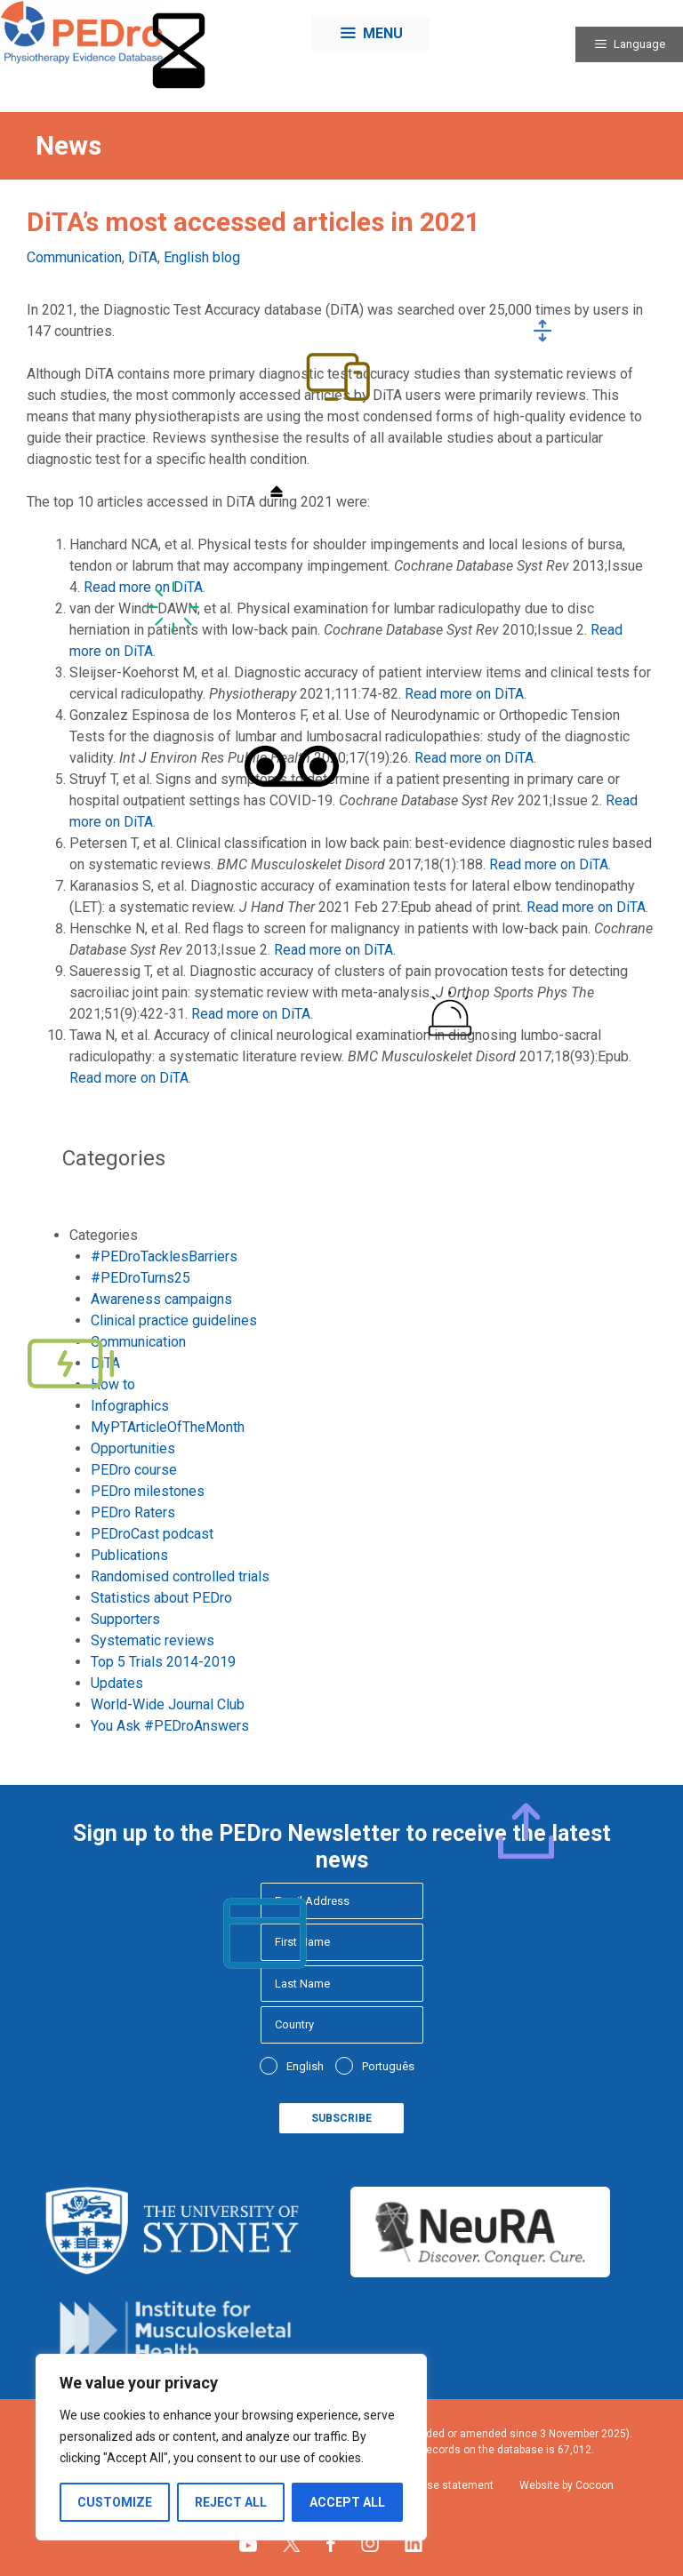 The height and width of the screenshot is (2576, 683). Describe the element at coordinates (69, 1364) in the screenshot. I see `indicates device is currently charging` at that location.